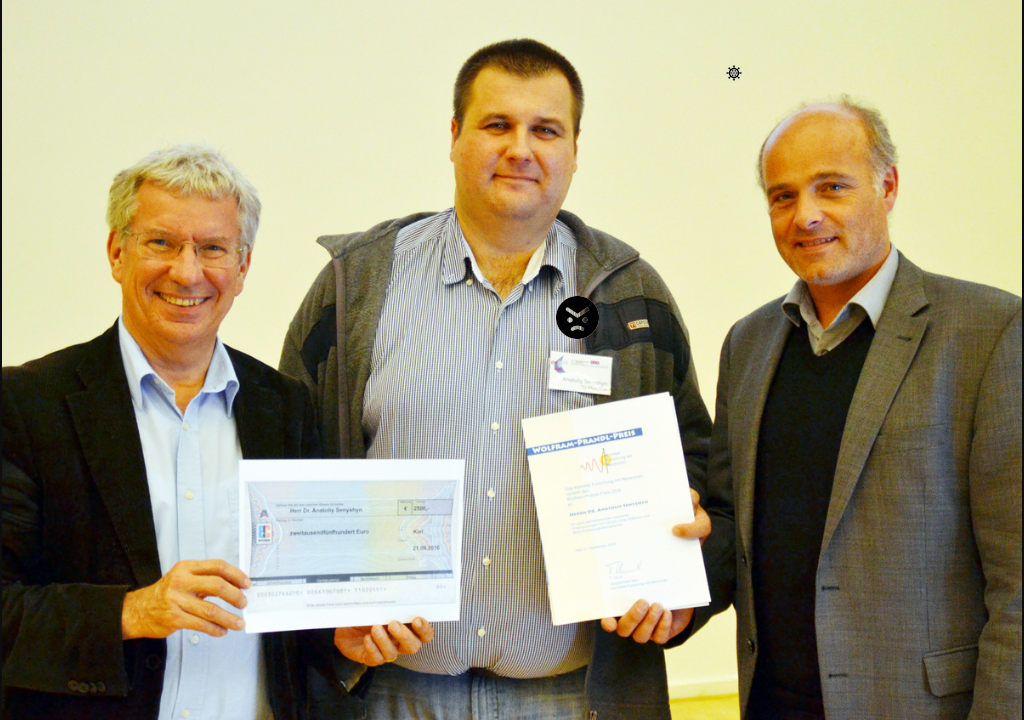  What do you see at coordinates (734, 73) in the screenshot?
I see `indicates covid-19 or coronavirus-related content` at bounding box center [734, 73].